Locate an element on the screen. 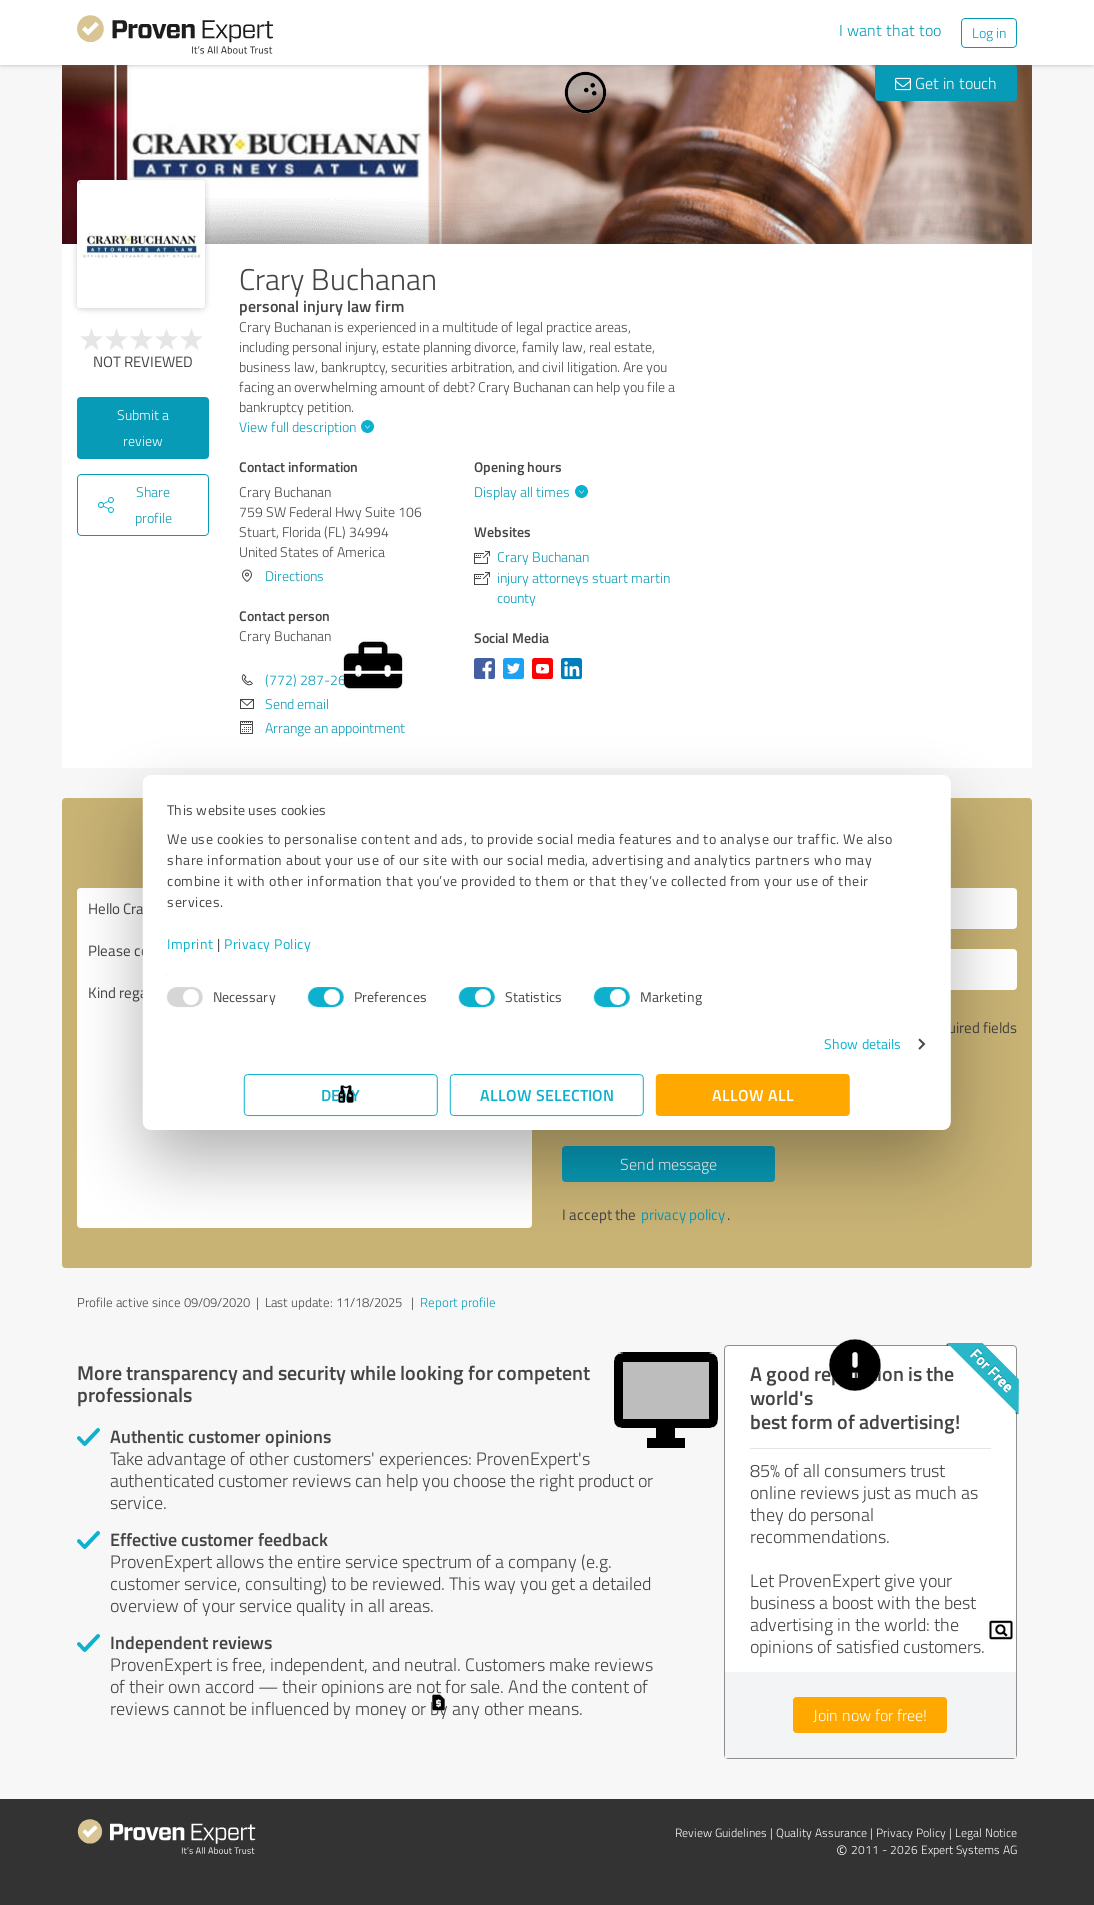 The image size is (1094, 1905). view invoice or payment request is located at coordinates (438, 1702).